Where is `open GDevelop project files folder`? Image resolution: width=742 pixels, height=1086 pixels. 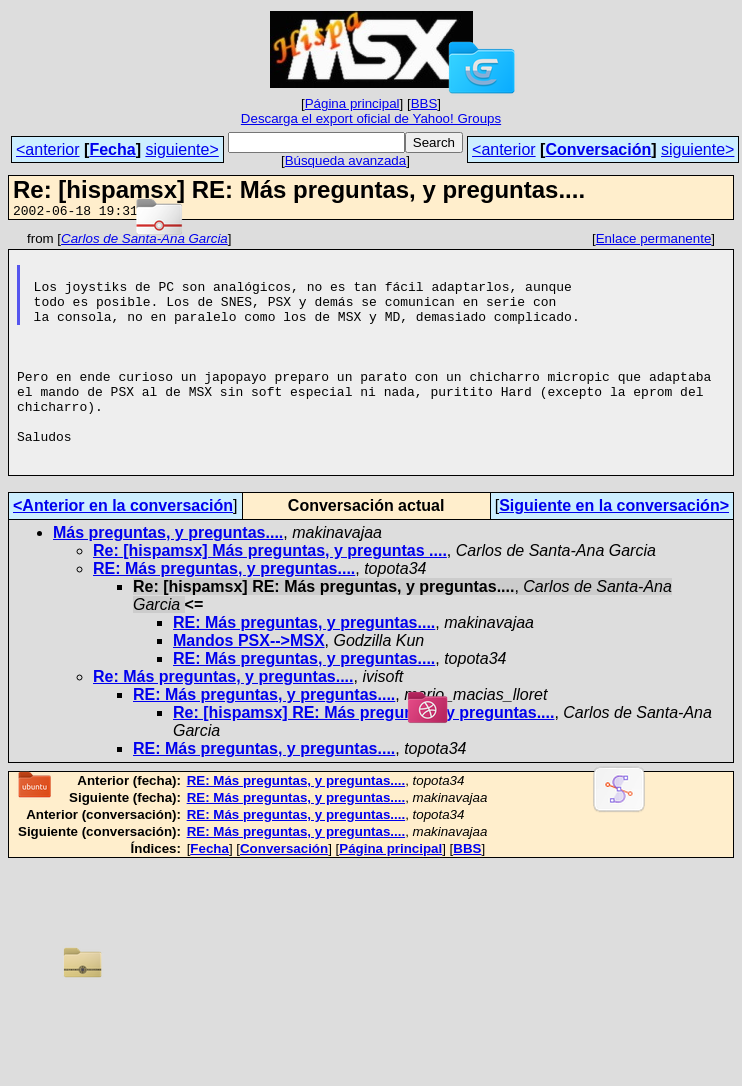
open GDevelop project files folder is located at coordinates (481, 69).